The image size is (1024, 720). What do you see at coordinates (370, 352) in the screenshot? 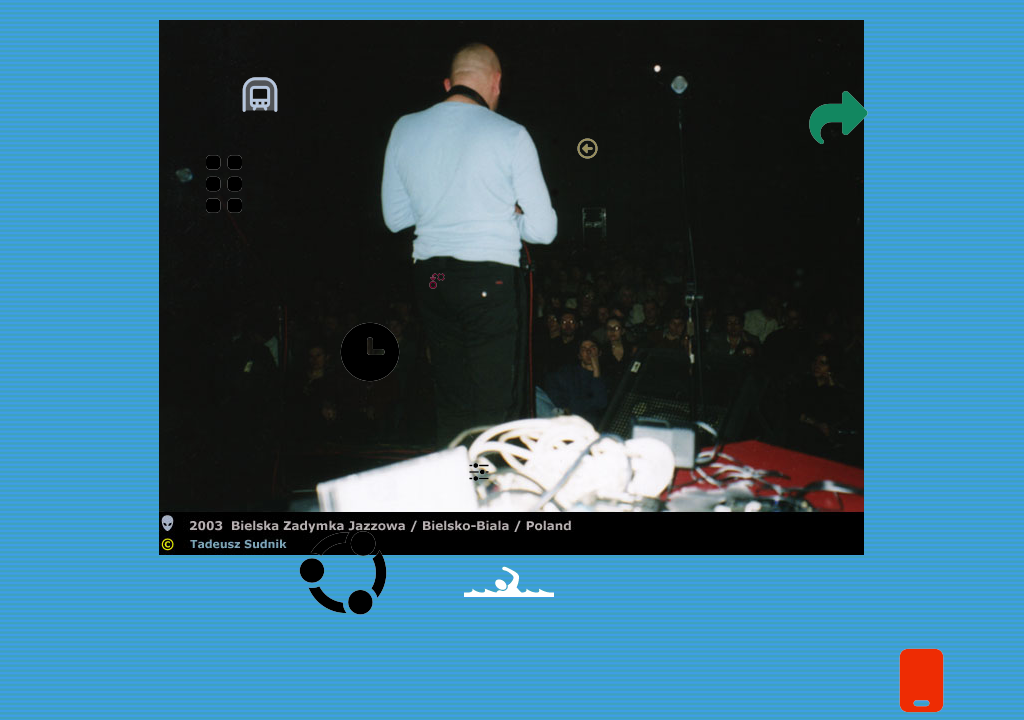
I see `view current time` at bounding box center [370, 352].